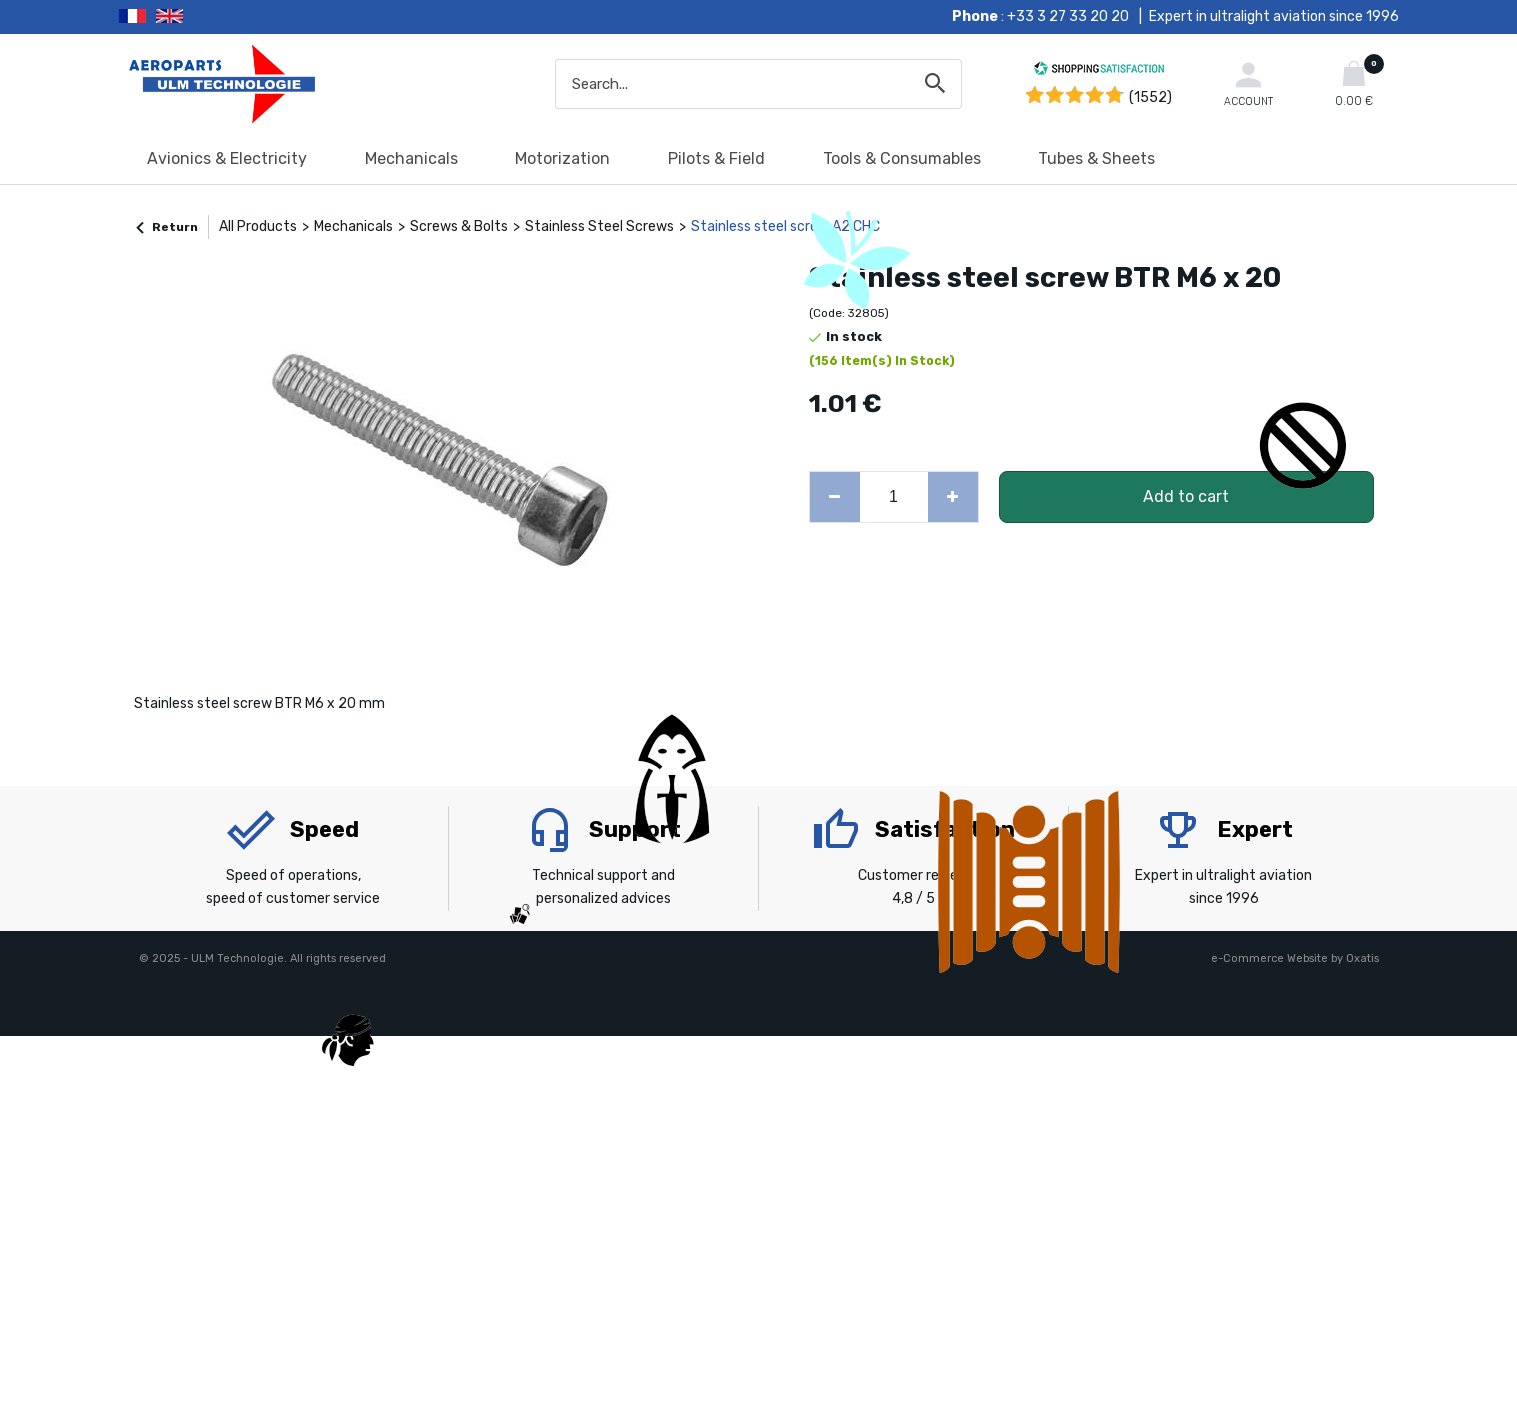 The image size is (1517, 1411). Describe the element at coordinates (1303, 445) in the screenshot. I see `indicates a blocked or prohibited action` at that location.